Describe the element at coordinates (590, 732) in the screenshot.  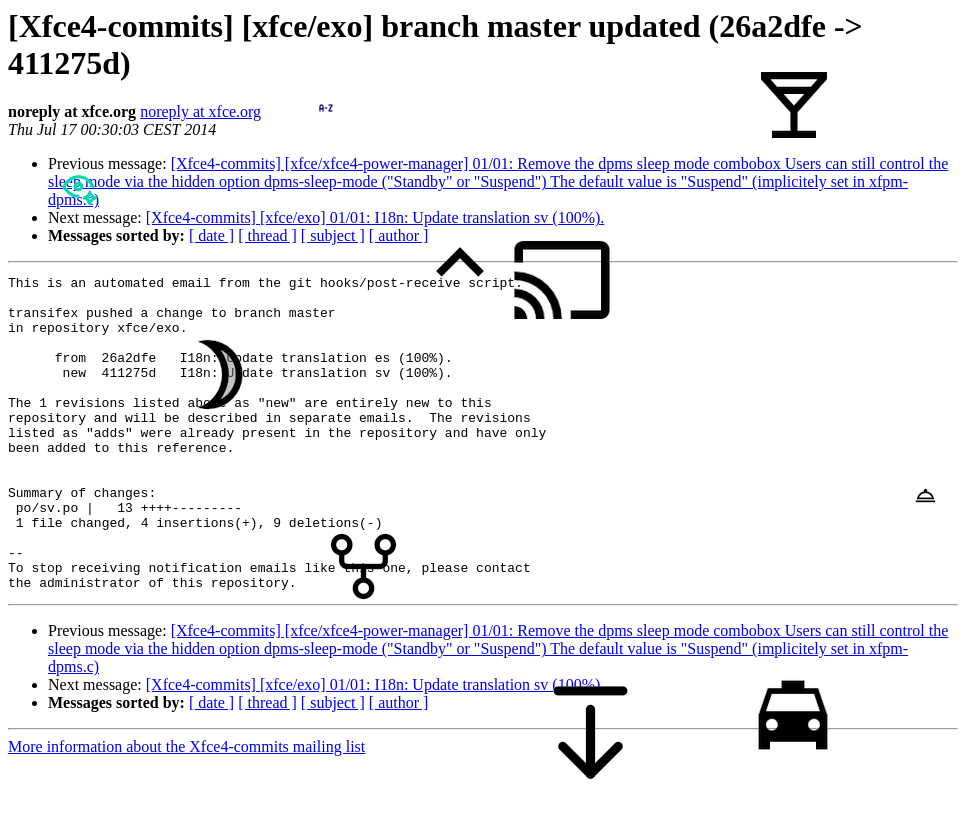
I see `download a file` at that location.